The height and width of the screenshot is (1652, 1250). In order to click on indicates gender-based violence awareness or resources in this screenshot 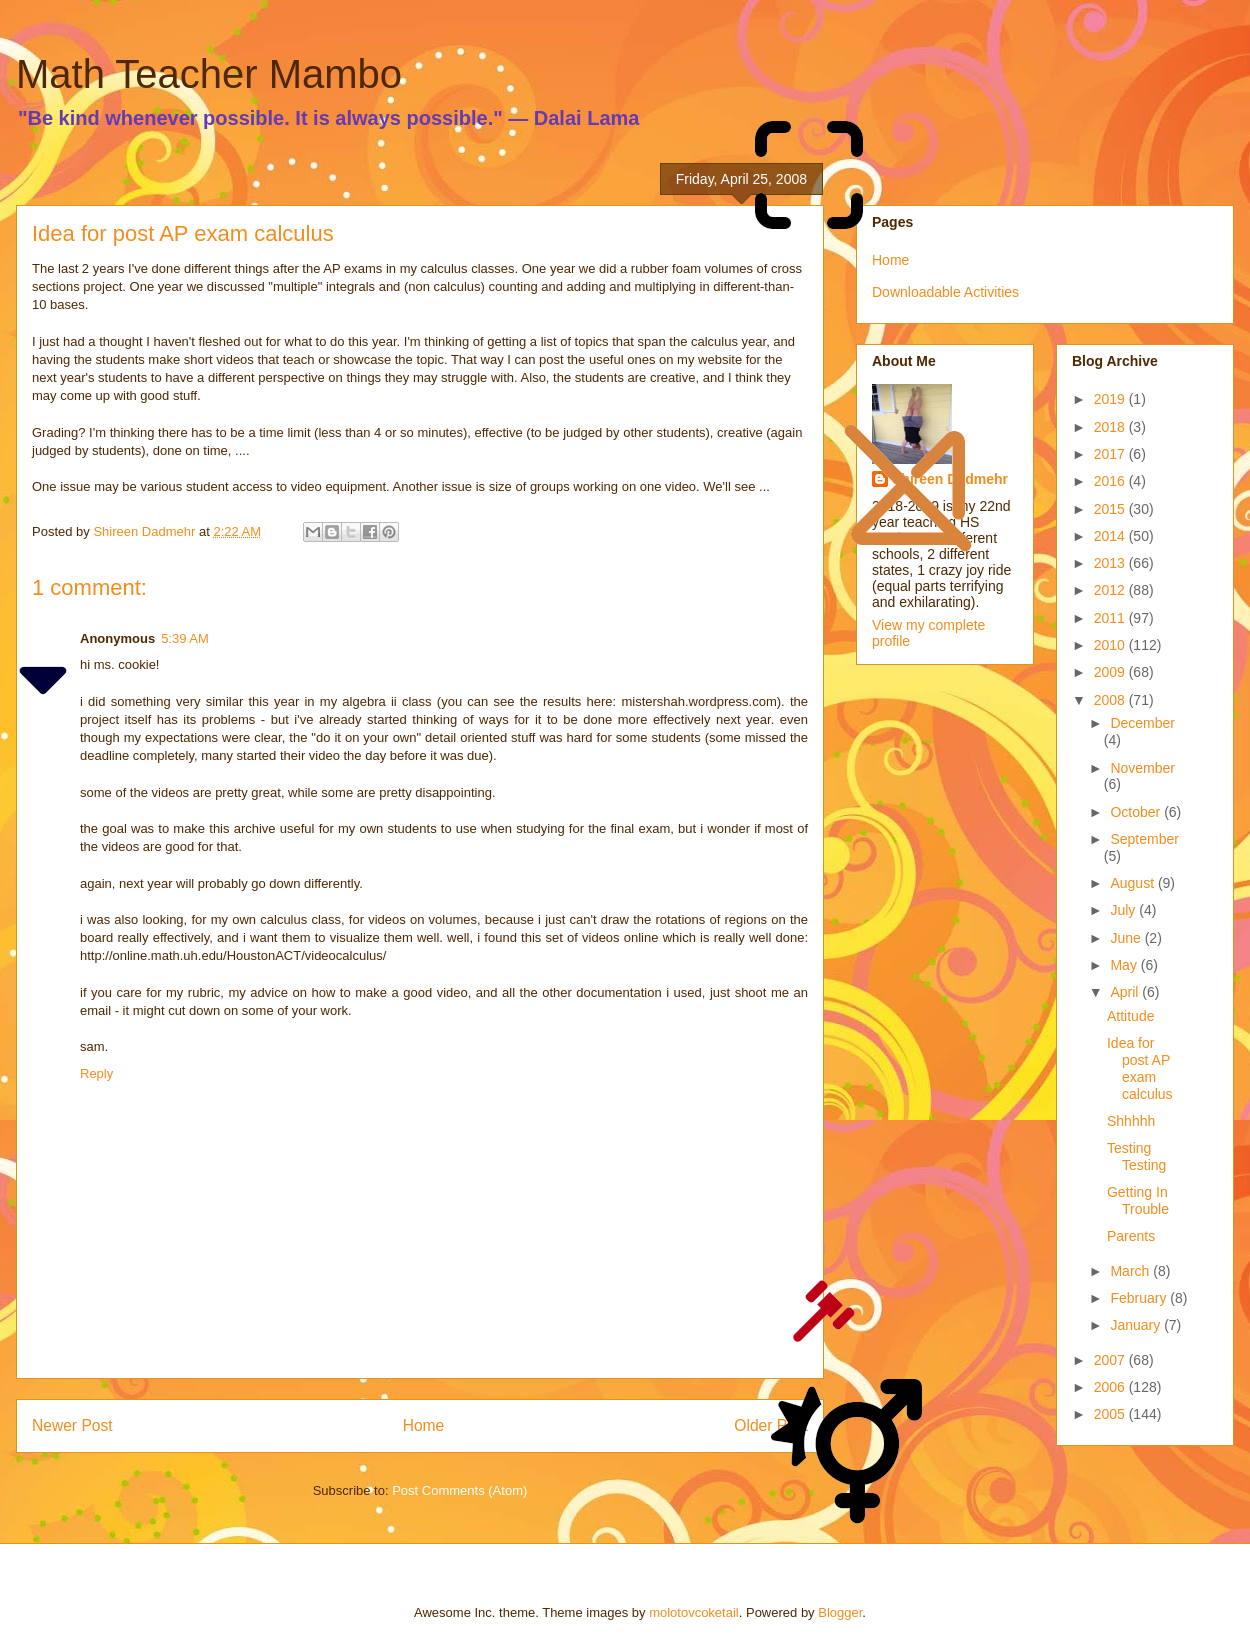, I will do `click(846, 1455)`.